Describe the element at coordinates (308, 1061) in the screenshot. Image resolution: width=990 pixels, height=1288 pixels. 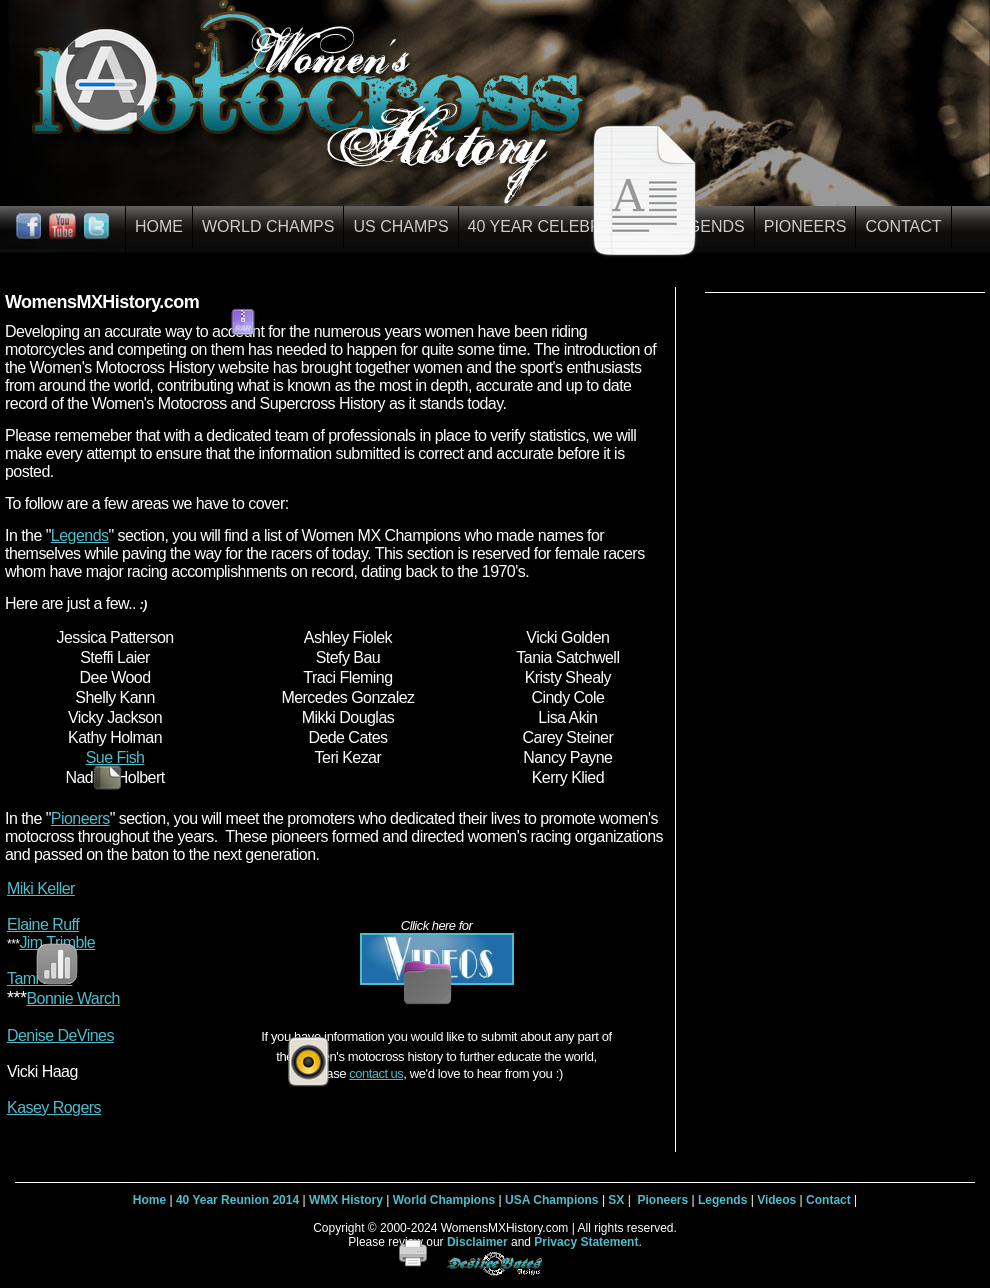
I see `open sound or audio settings` at that location.